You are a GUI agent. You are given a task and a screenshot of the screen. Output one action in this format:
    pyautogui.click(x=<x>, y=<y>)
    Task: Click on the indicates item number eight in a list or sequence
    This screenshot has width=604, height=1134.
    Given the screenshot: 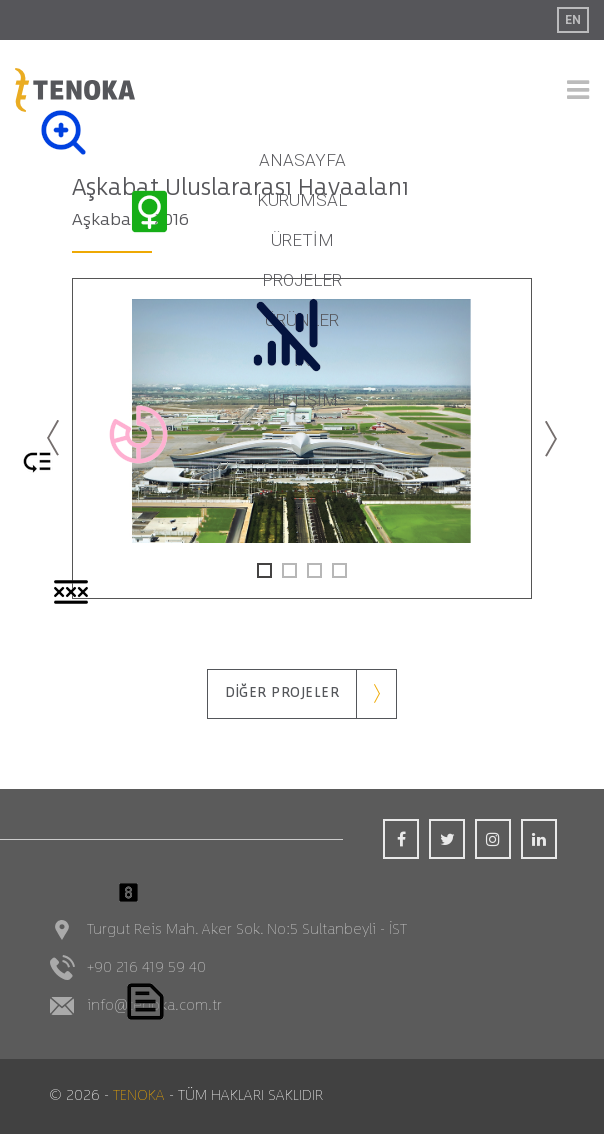 What is the action you would take?
    pyautogui.click(x=128, y=892)
    